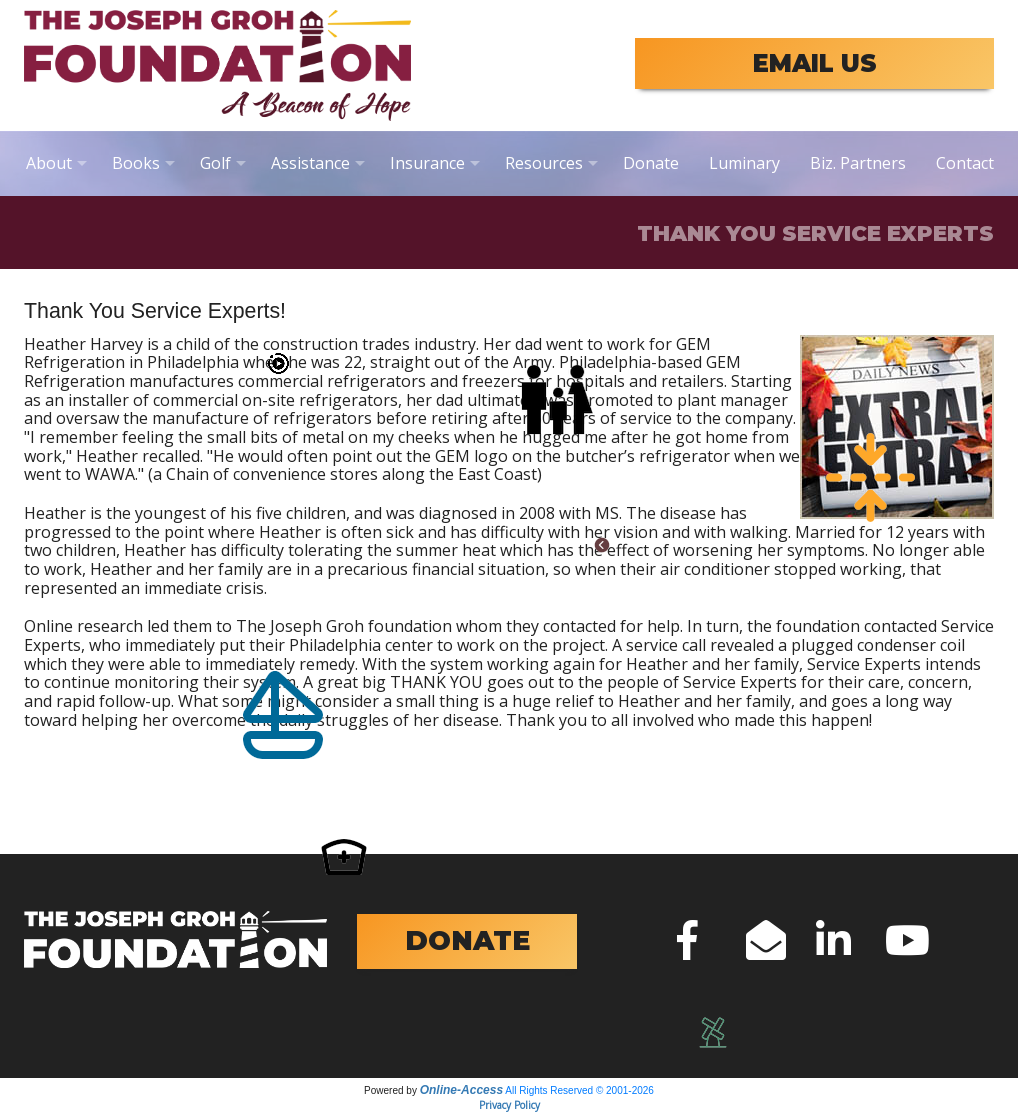 Image resolution: width=1018 pixels, height=1112 pixels. Describe the element at coordinates (278, 363) in the screenshot. I see `enable motion photos capture` at that location.